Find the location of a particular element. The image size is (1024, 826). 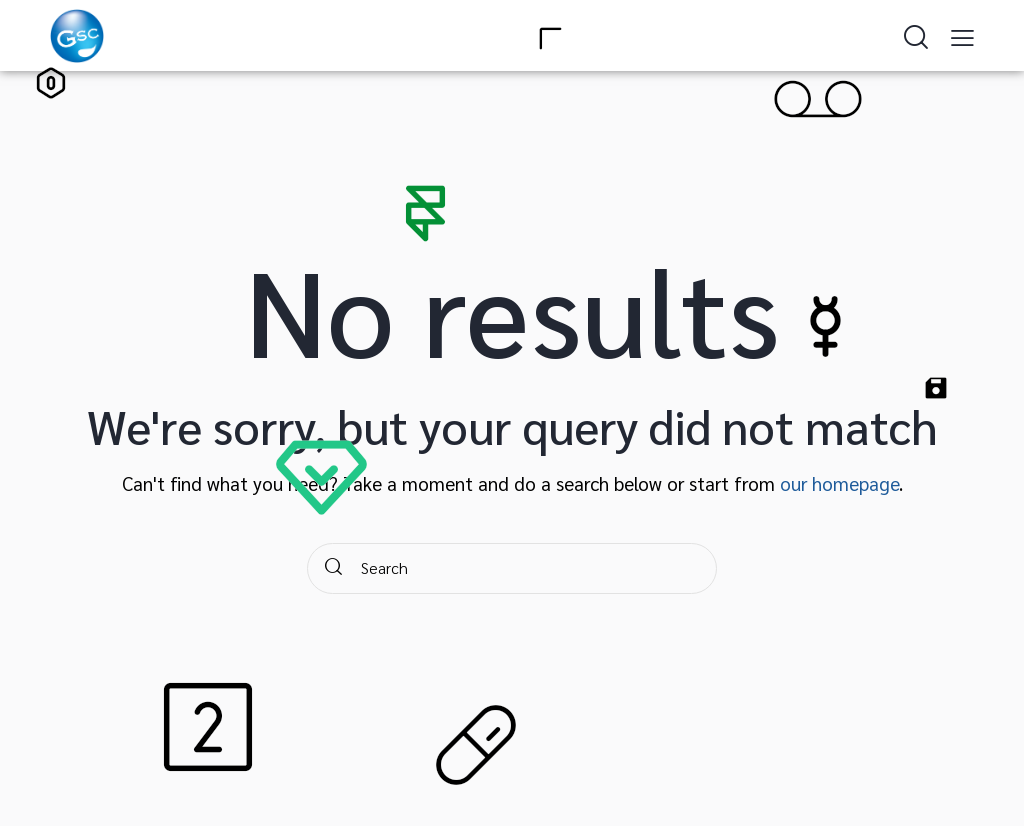

select hermaphrodite/intersex gender identity is located at coordinates (825, 326).